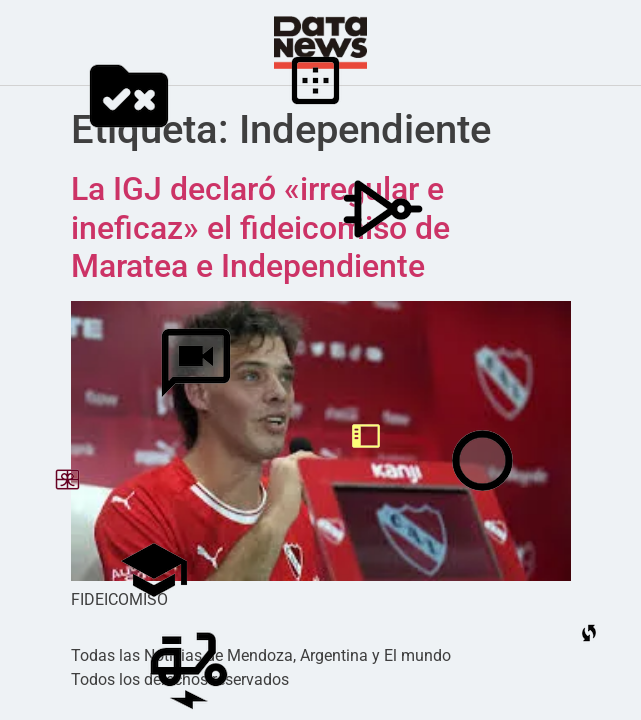 The image size is (641, 720). What do you see at coordinates (67, 479) in the screenshot?
I see `view or send a gift` at bounding box center [67, 479].